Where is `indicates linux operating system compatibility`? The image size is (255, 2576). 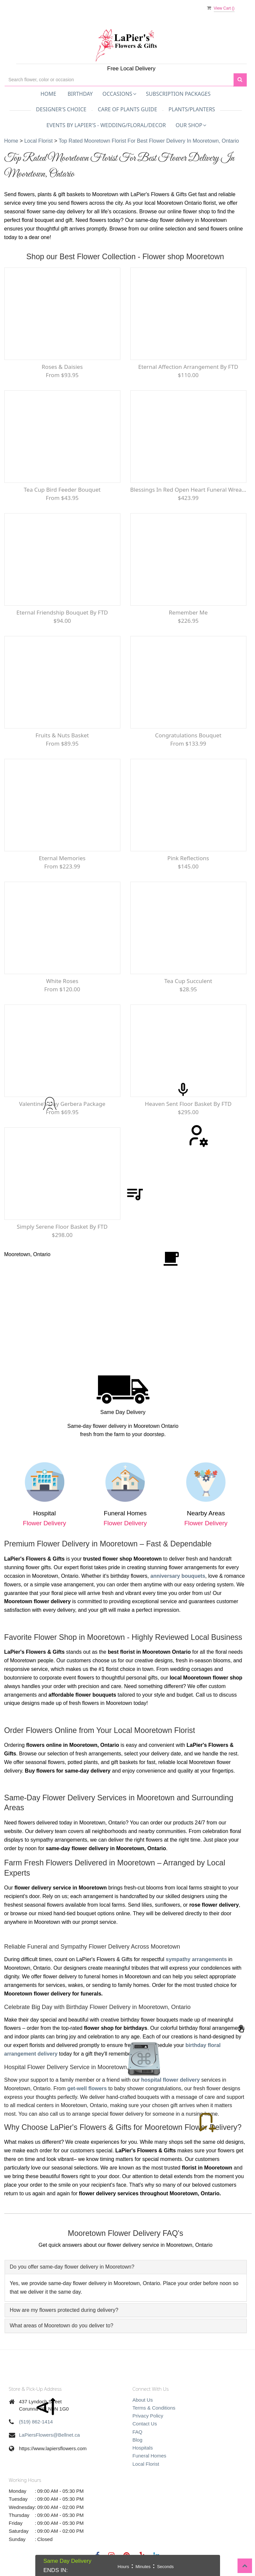
indicates linux operating system compatibility is located at coordinates (50, 1104).